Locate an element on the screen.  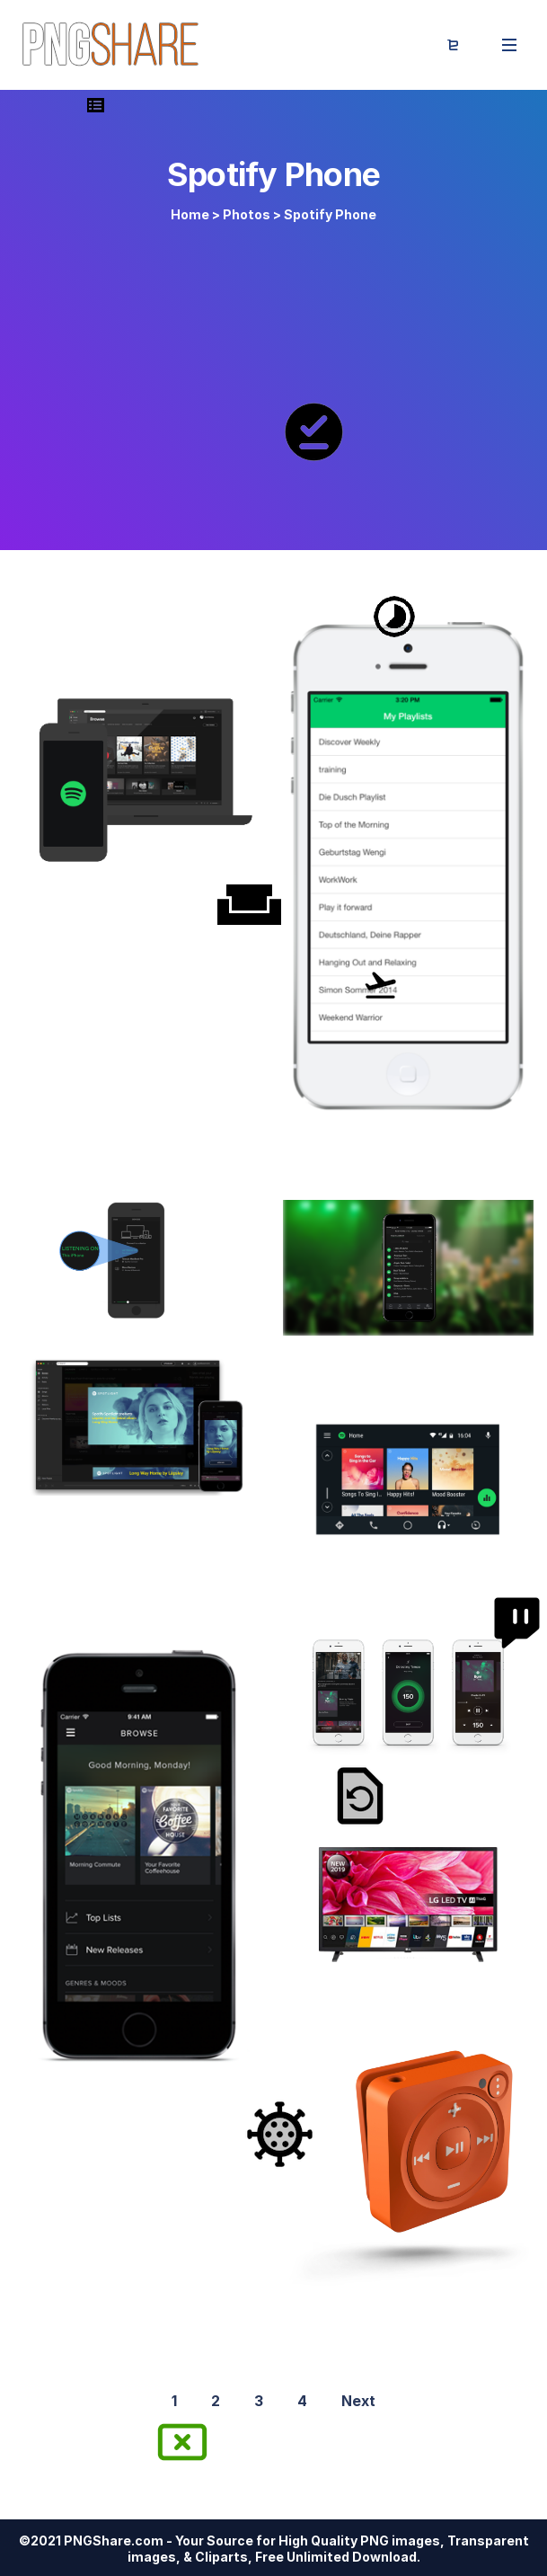
view weekend or leisure activities is located at coordinates (249, 904).